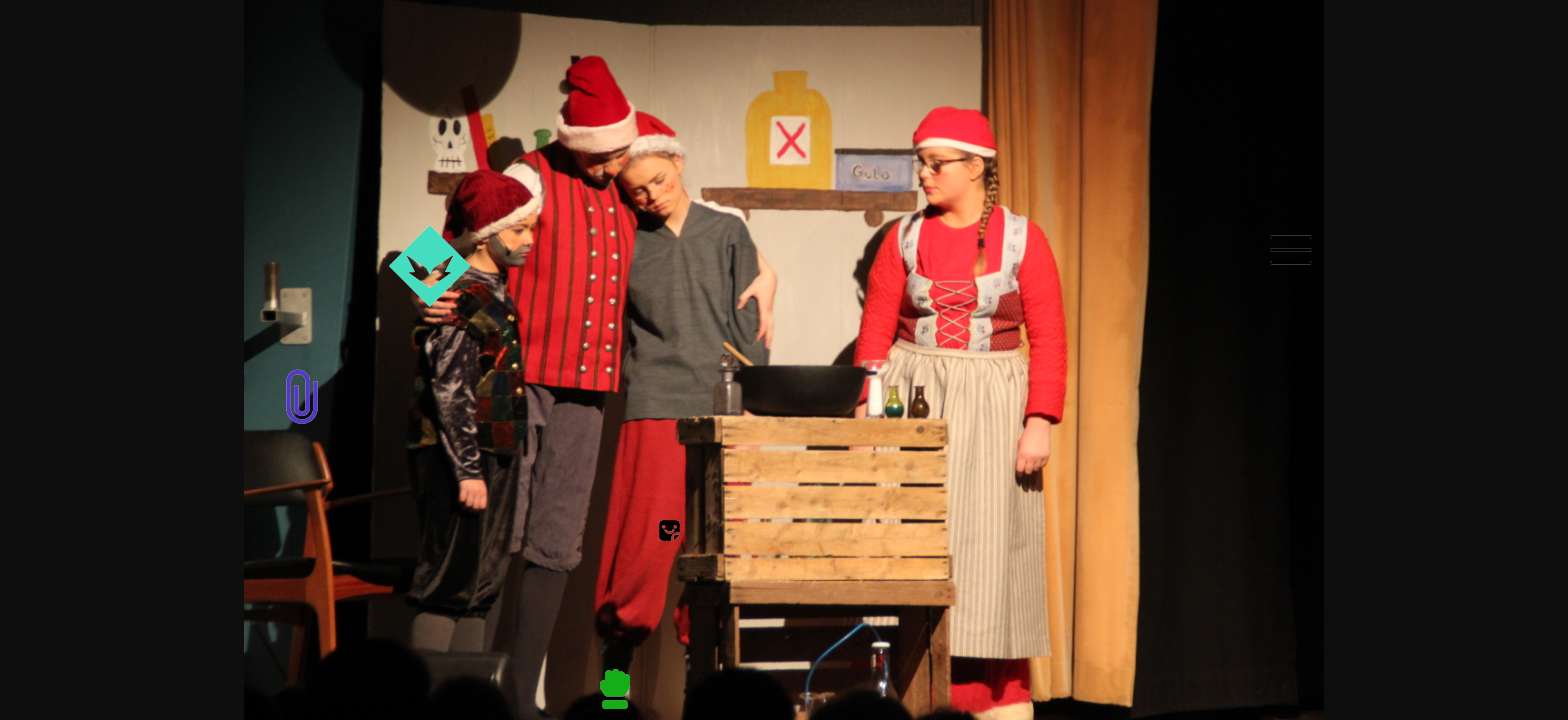 The image size is (1568, 720). I want to click on attach a file to your message, so click(302, 397).